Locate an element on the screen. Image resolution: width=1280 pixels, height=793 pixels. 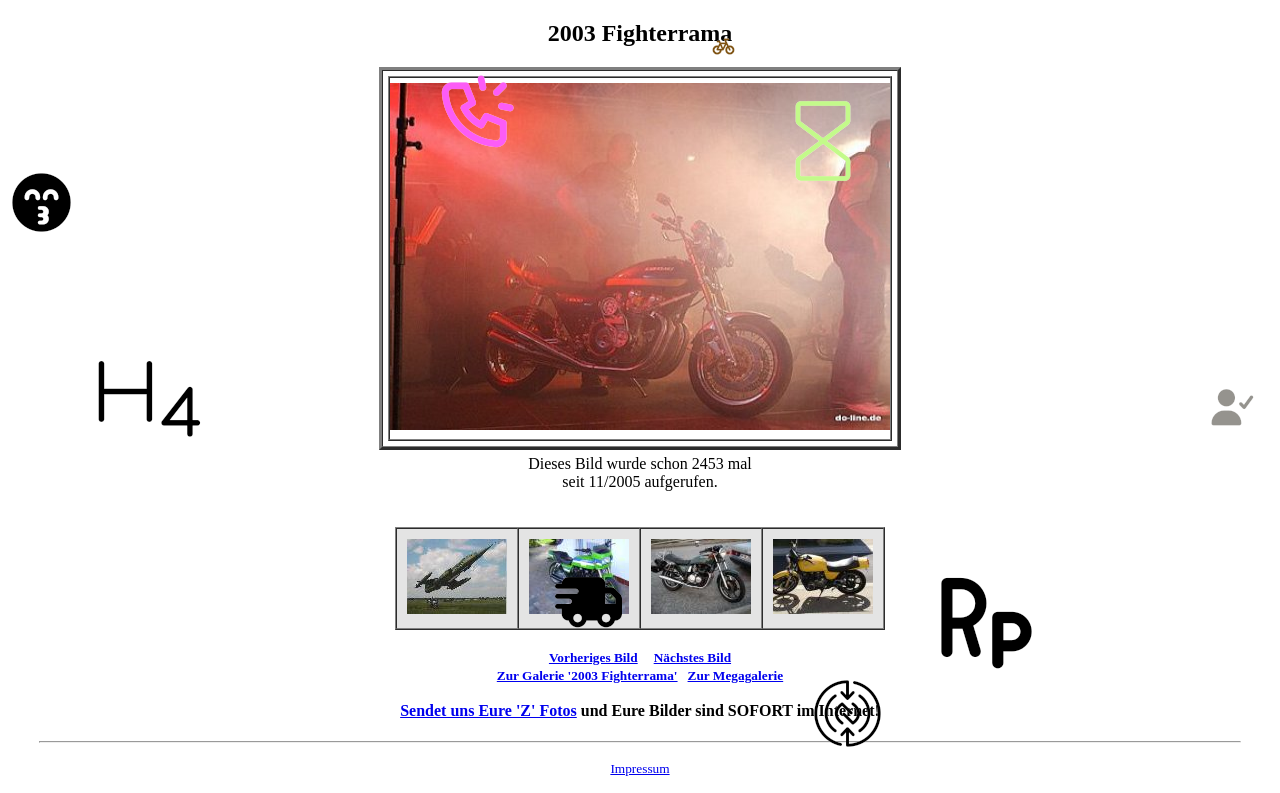
send a kiss or affectionate reaction is located at coordinates (41, 202).